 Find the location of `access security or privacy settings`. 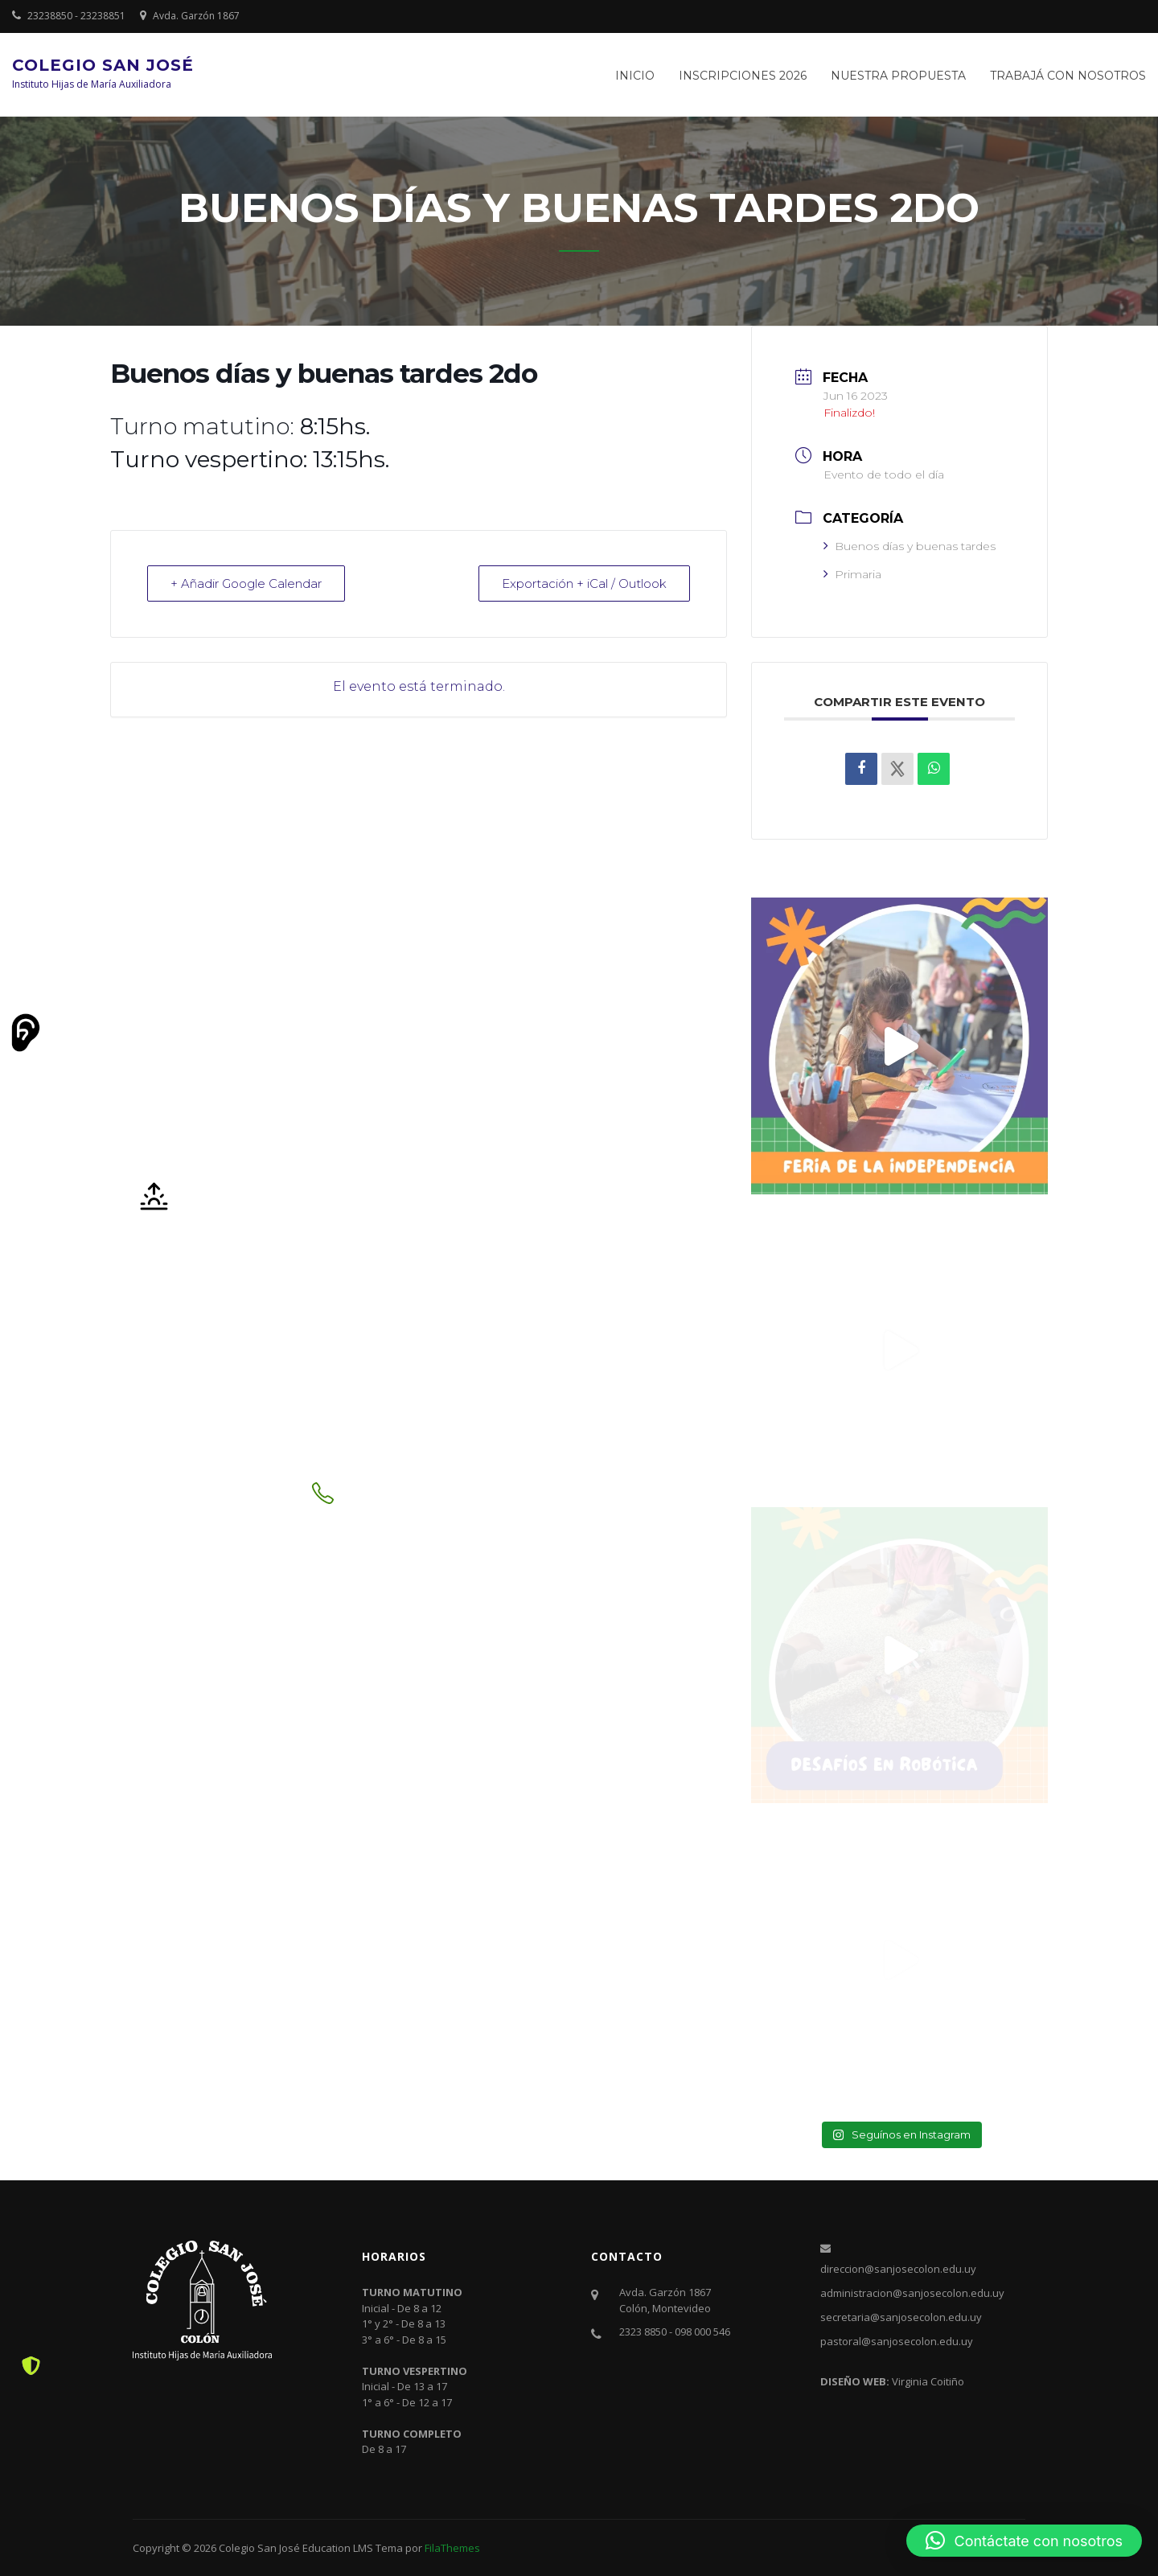

access security or privacy settings is located at coordinates (31, 2365).